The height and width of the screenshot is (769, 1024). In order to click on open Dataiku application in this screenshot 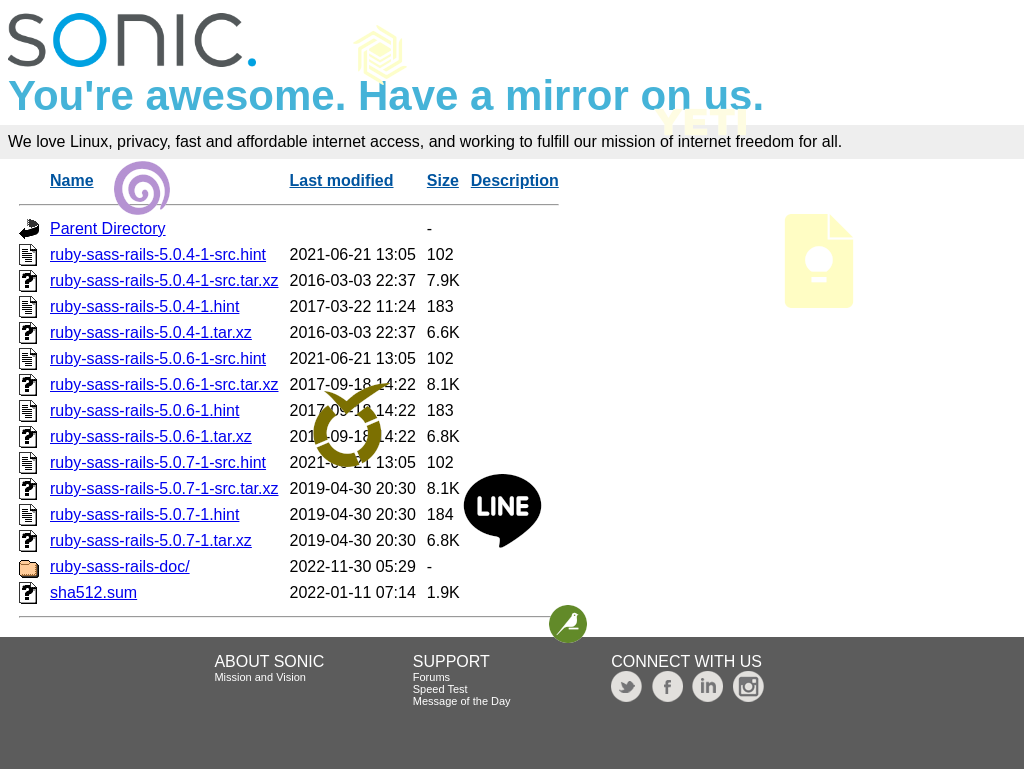, I will do `click(568, 624)`.